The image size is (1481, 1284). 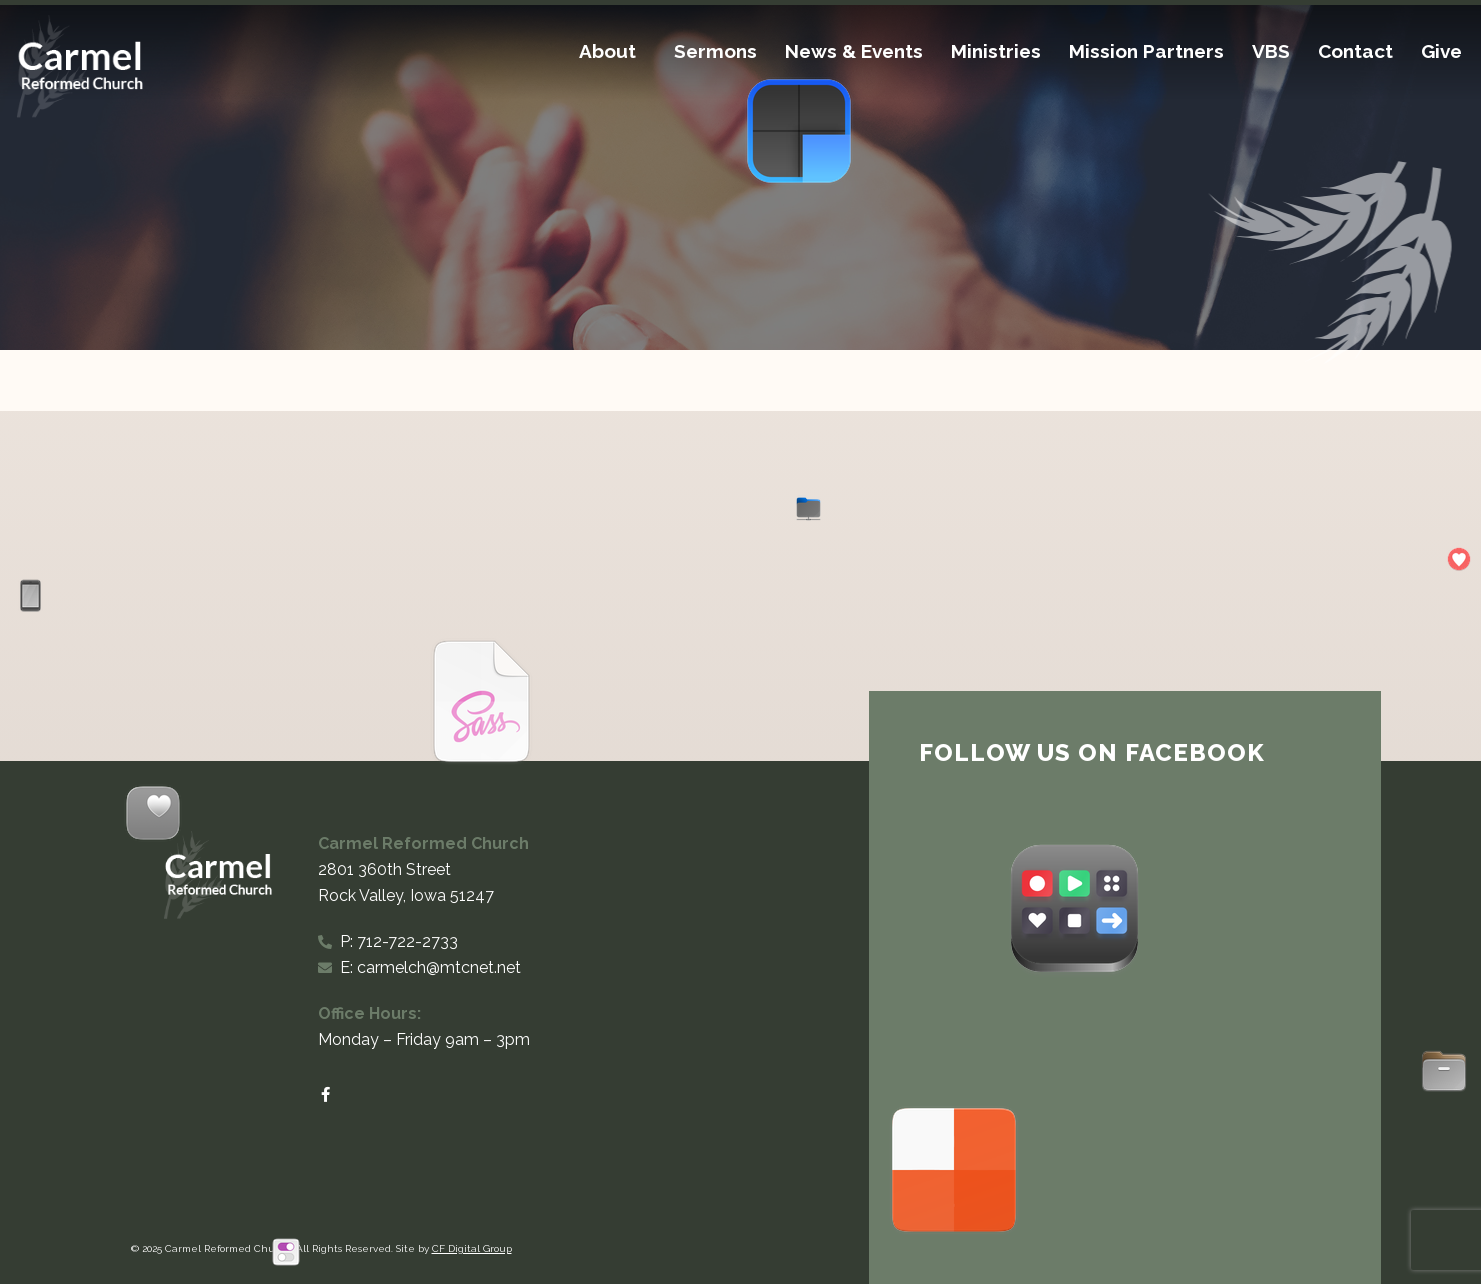 What do you see at coordinates (153, 813) in the screenshot?
I see `open the Health app` at bounding box center [153, 813].